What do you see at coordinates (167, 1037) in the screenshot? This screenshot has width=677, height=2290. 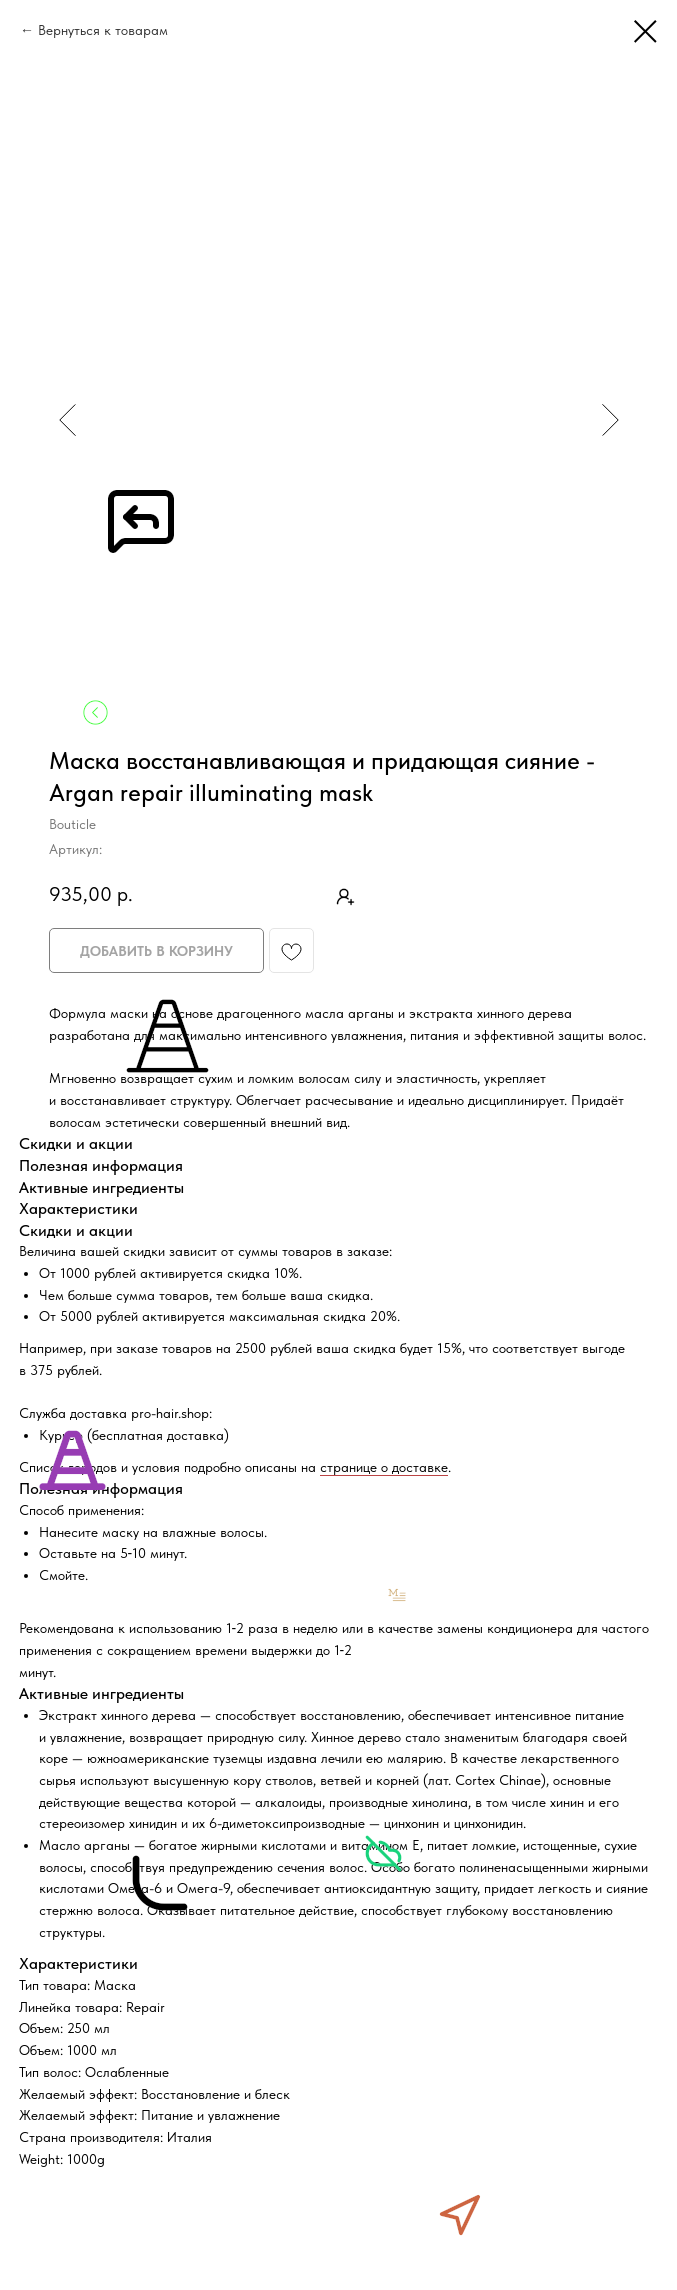 I see `indicates a work in progress or under construction area` at bounding box center [167, 1037].